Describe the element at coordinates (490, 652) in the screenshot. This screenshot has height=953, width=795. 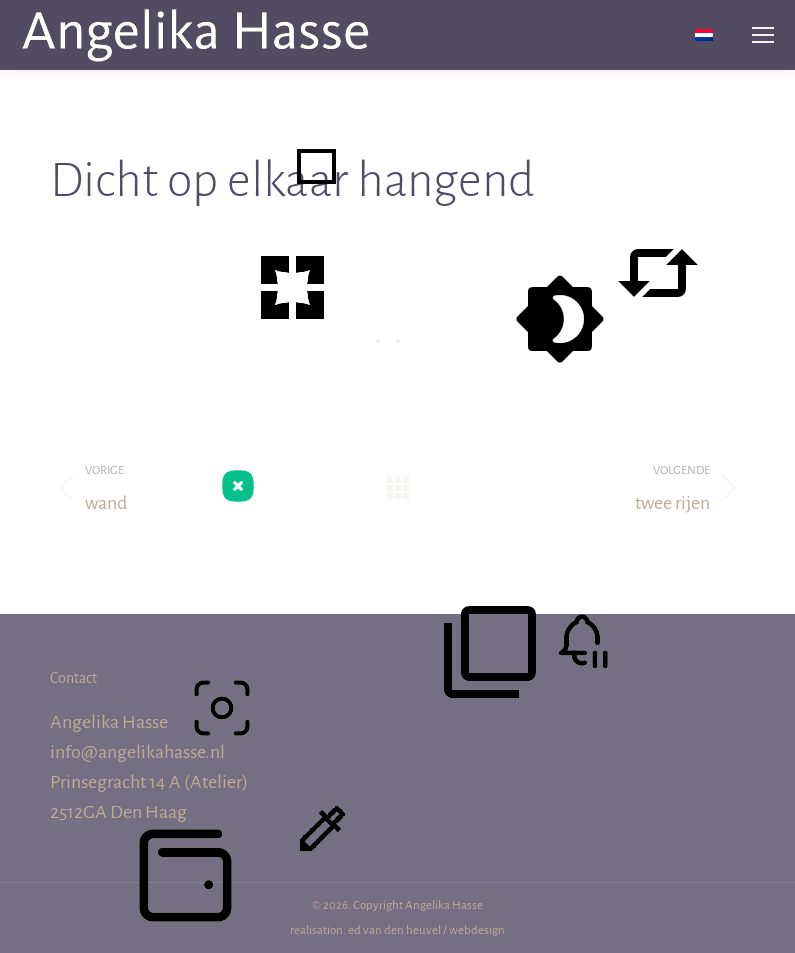
I see `indicates no filter is applied` at that location.